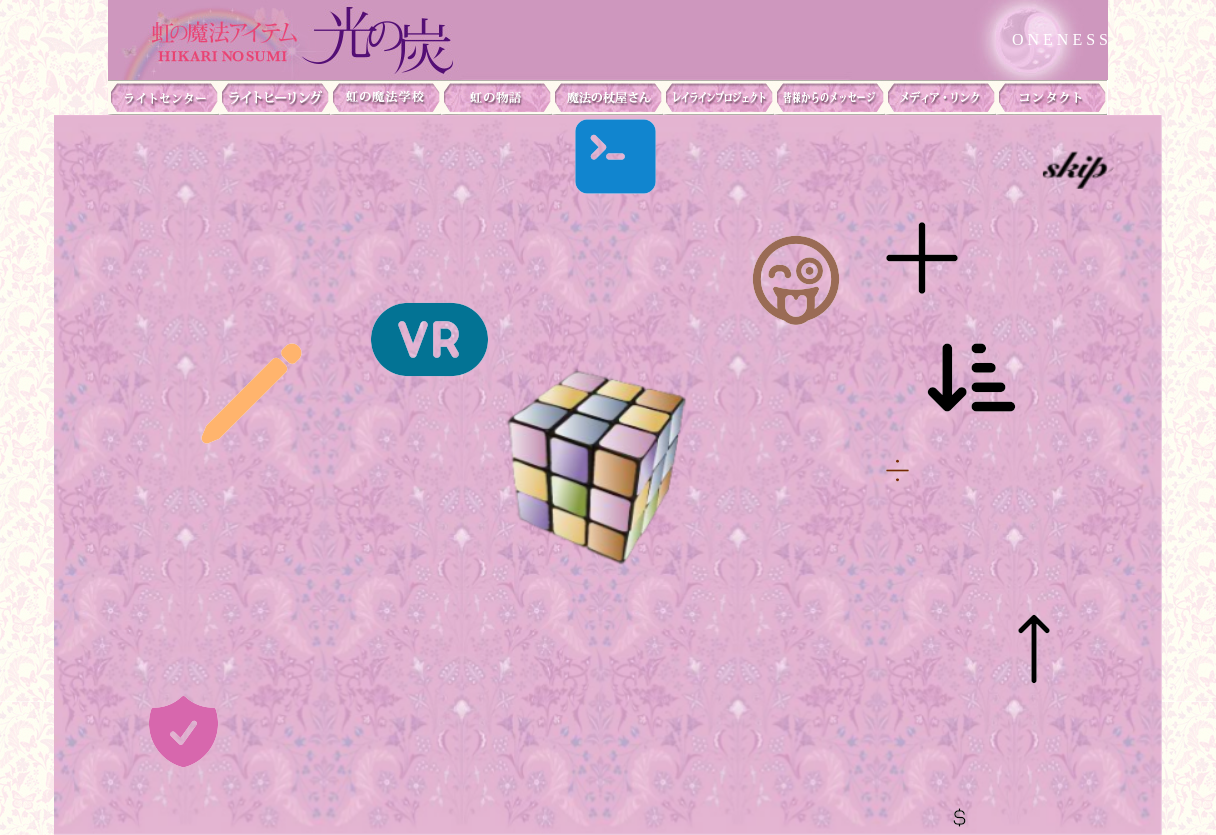 Image resolution: width=1216 pixels, height=835 pixels. Describe the element at coordinates (1034, 649) in the screenshot. I see `scroll to top of page` at that location.